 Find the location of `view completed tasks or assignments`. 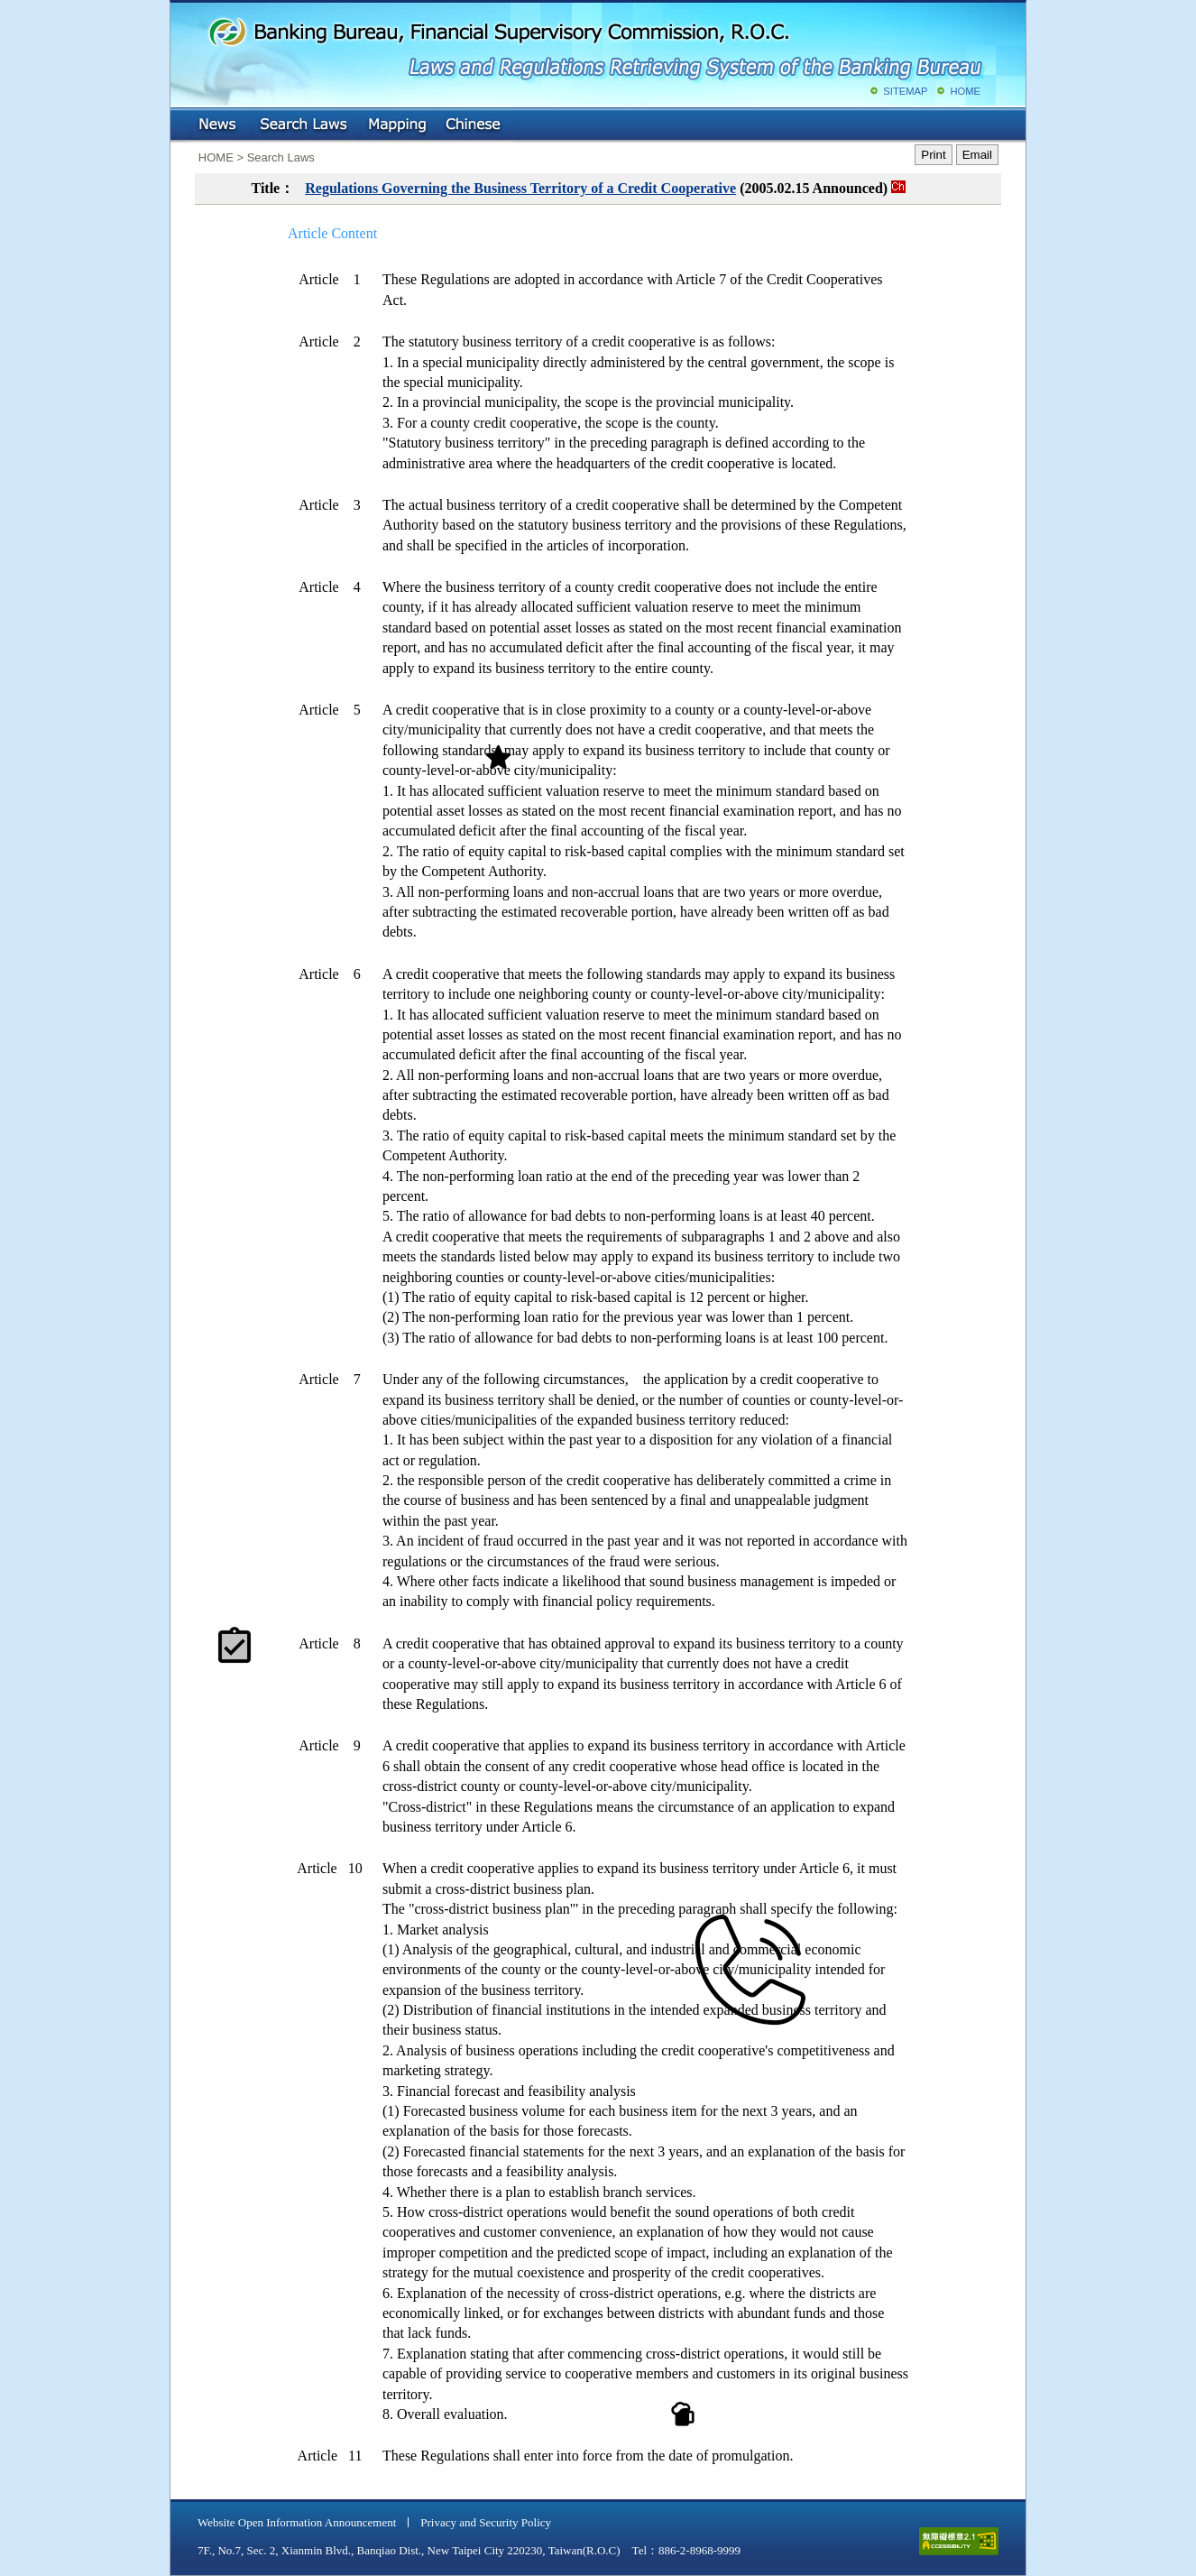

view completed tasks or assignments is located at coordinates (235, 1647).